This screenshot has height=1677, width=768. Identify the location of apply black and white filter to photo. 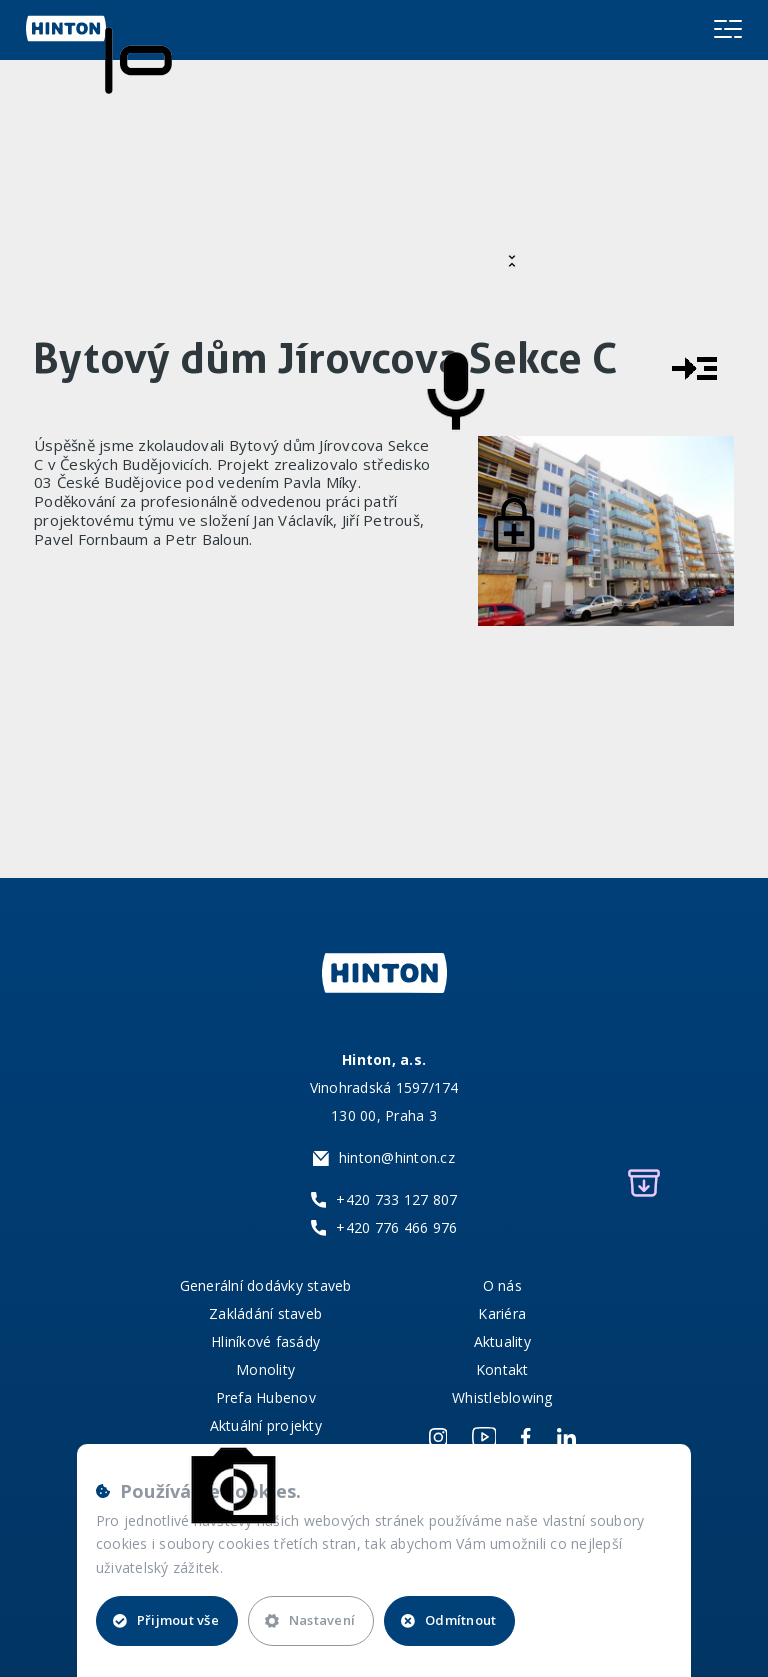
(233, 1485).